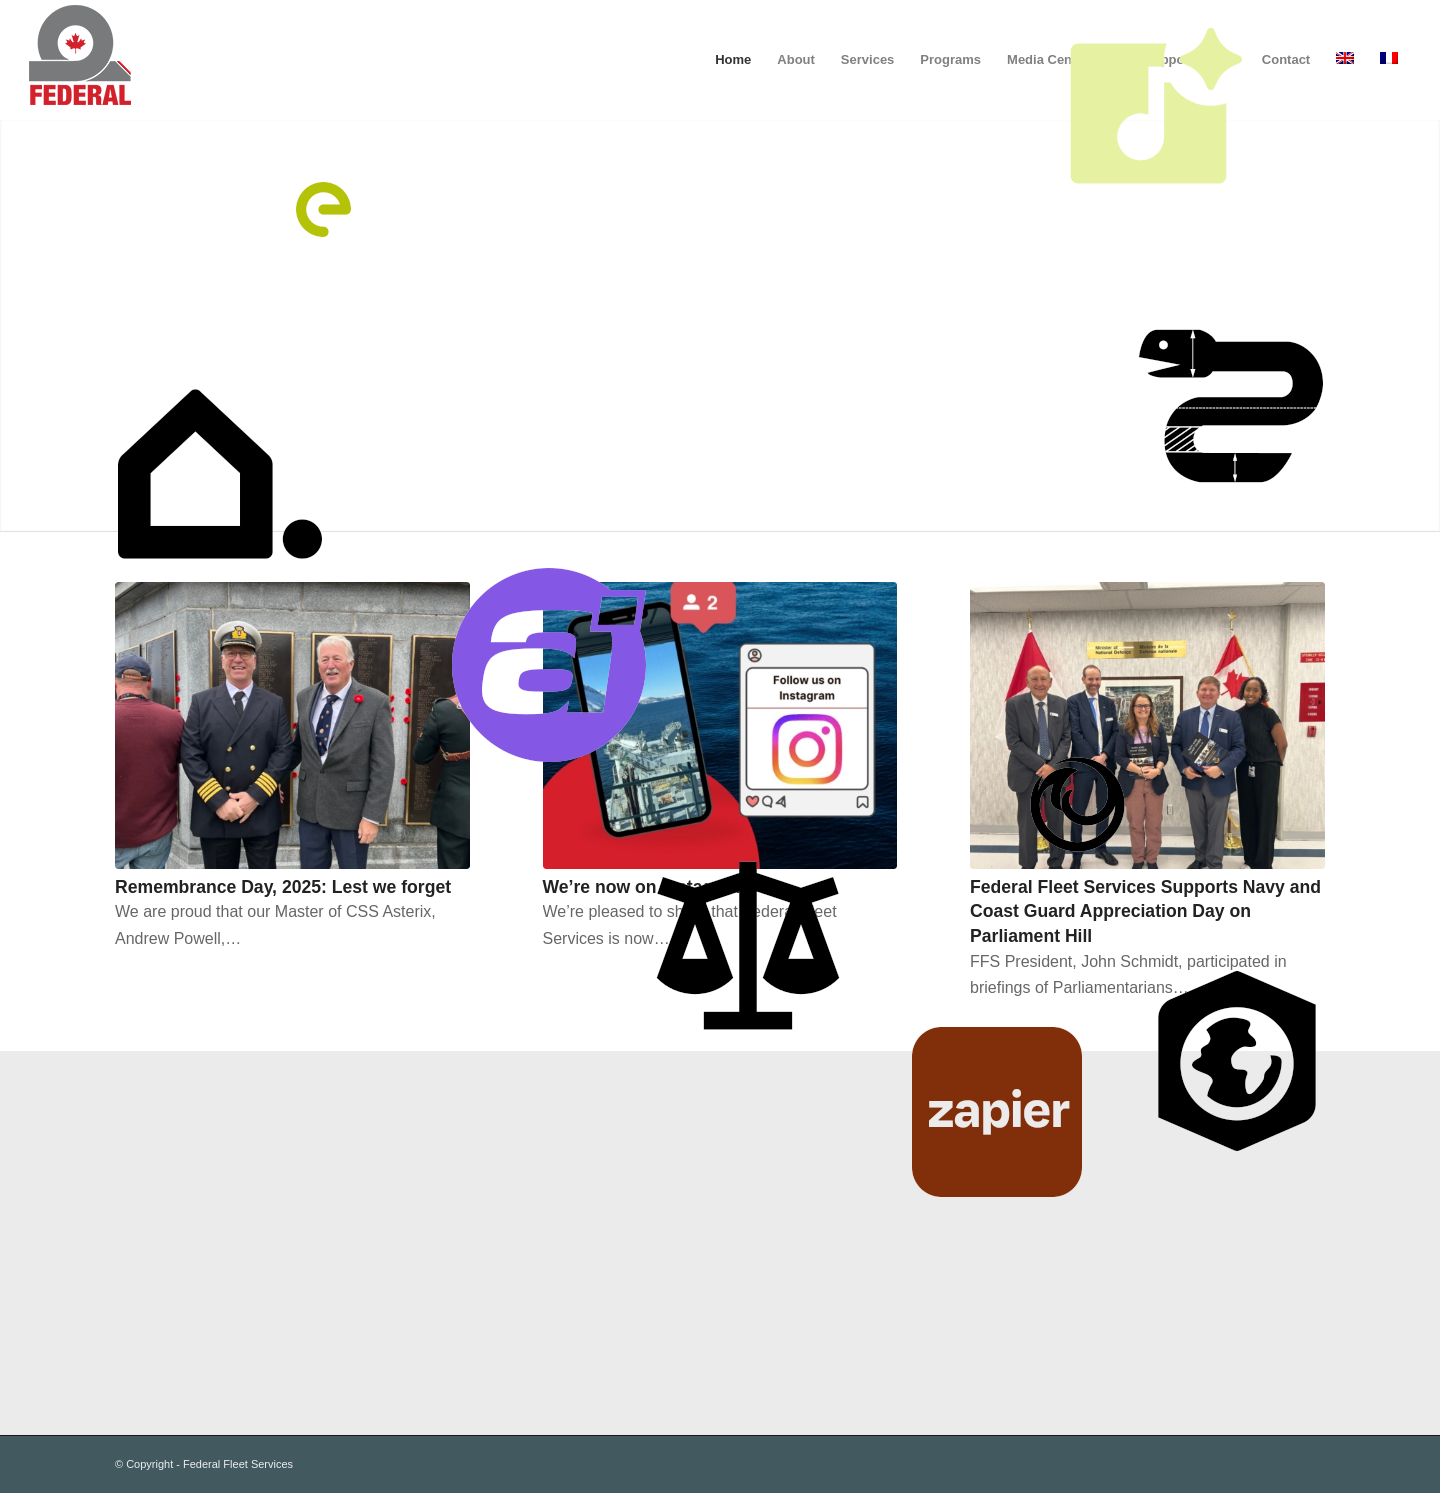  I want to click on open Zapier automation platform, so click(997, 1112).